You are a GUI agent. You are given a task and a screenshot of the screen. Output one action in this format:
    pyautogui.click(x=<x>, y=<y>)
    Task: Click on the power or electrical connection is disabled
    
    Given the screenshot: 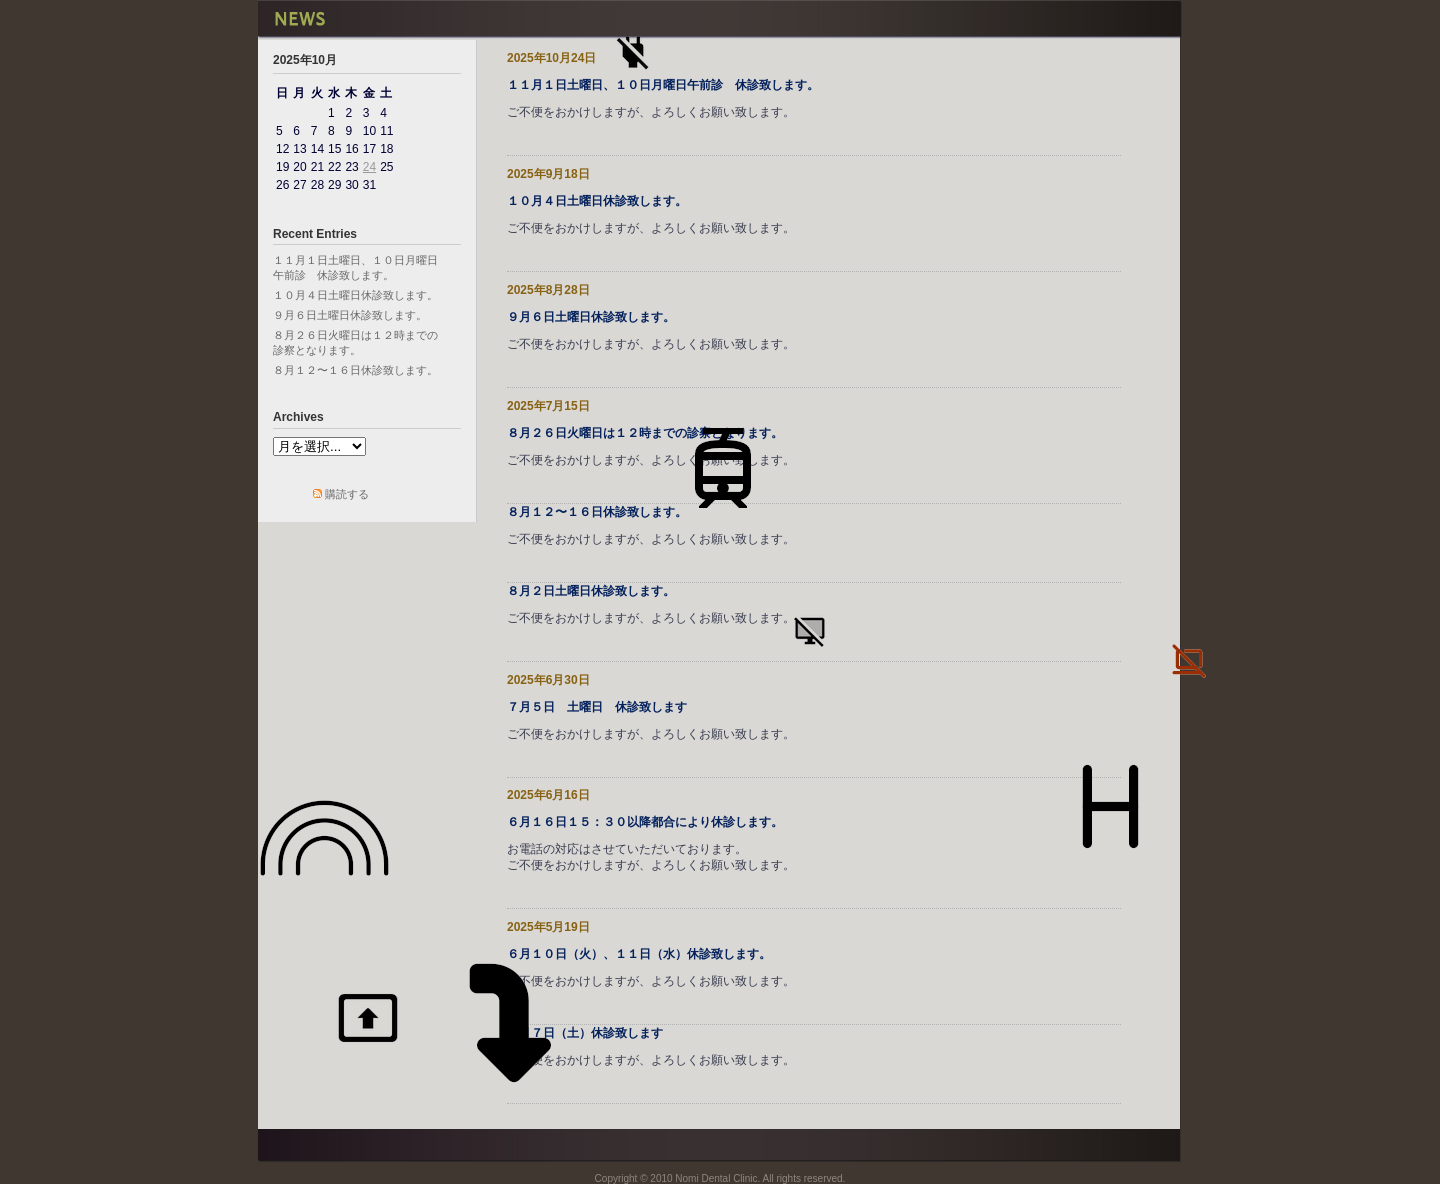 What is the action you would take?
    pyautogui.click(x=633, y=52)
    